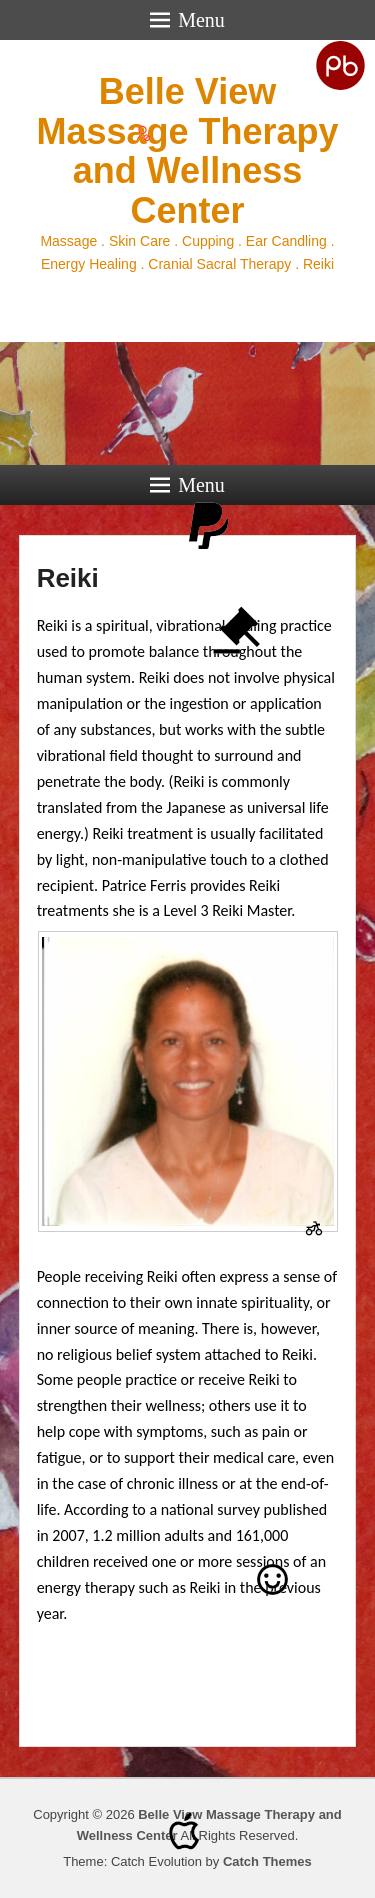 The height and width of the screenshot is (1898, 375). I want to click on apple company logo, so click(185, 1831).